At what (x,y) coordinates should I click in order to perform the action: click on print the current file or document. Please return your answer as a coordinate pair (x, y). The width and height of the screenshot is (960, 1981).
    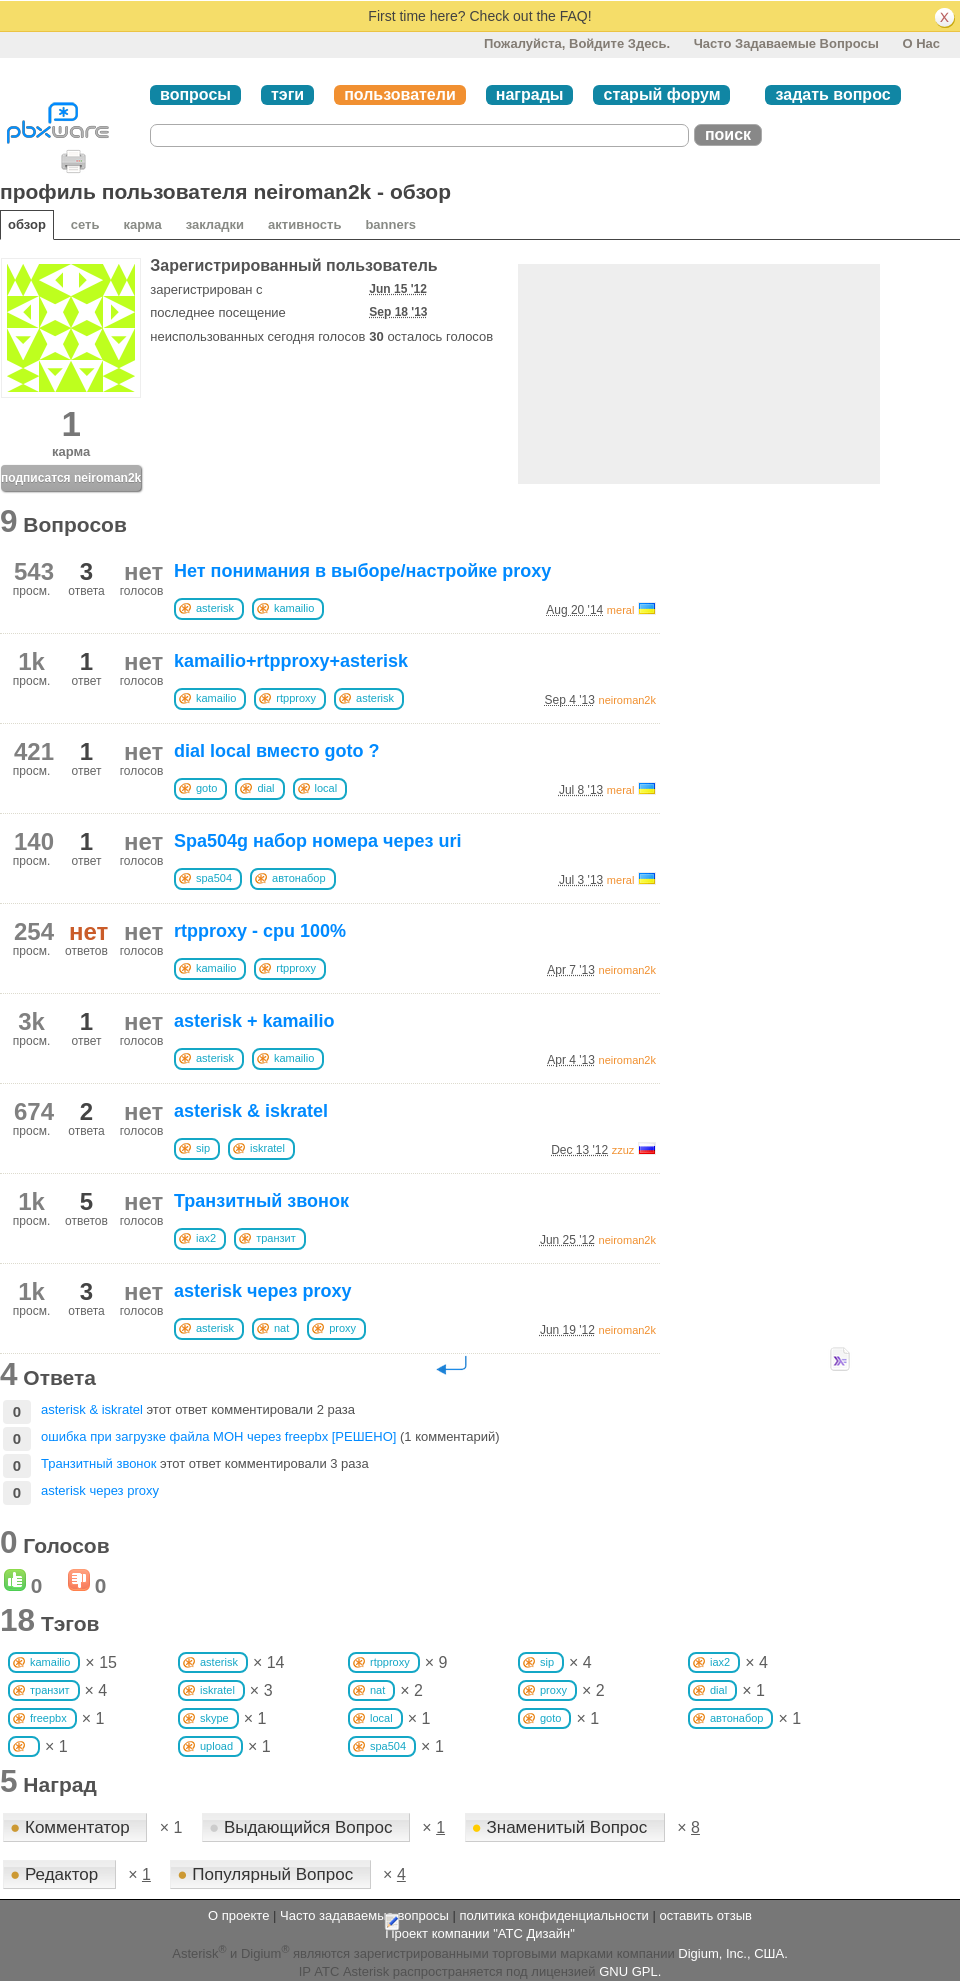
    Looking at the image, I should click on (73, 161).